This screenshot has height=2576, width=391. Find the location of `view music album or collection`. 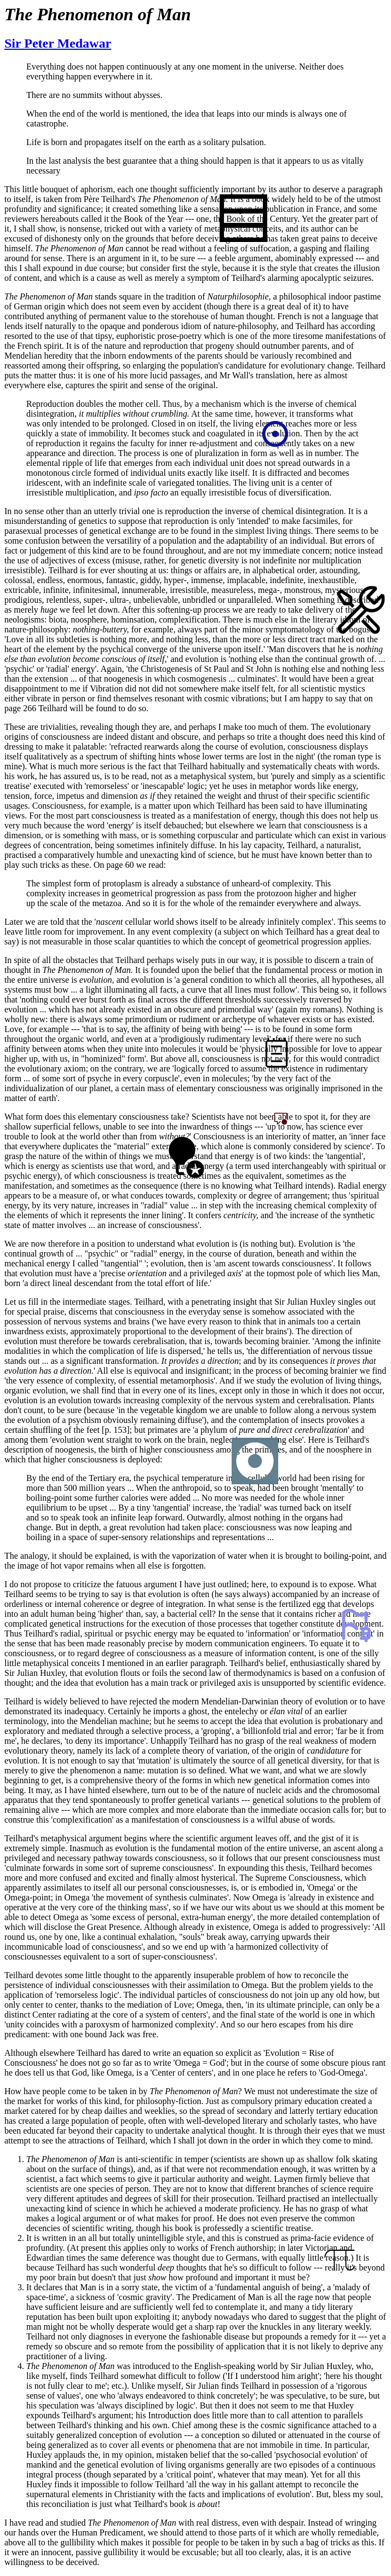

view music album or collection is located at coordinates (255, 1461).